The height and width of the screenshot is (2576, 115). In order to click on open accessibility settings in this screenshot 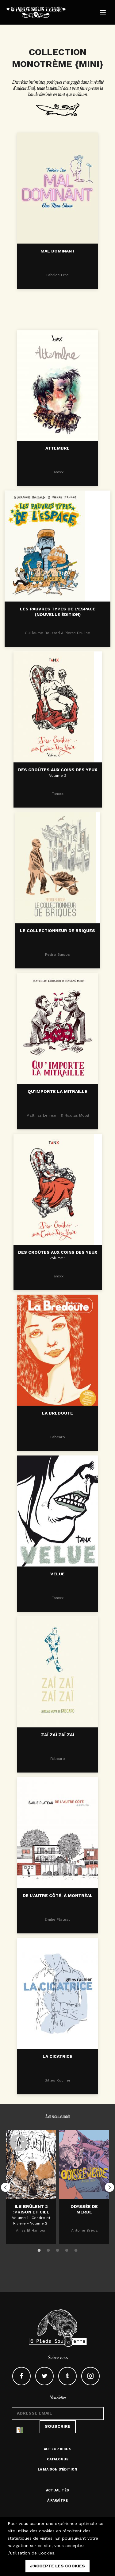, I will do `click(18, 2143)`.